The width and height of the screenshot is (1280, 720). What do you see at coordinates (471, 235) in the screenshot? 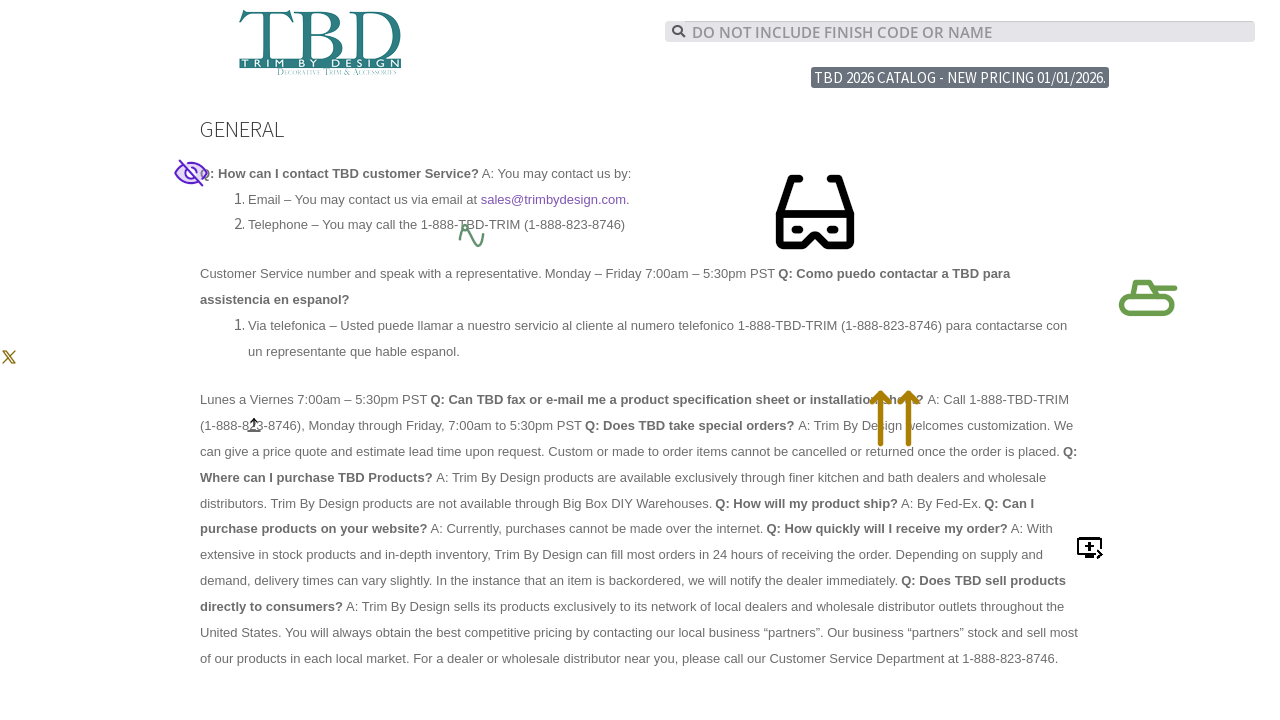
I see `apply maximum function to selected values` at bounding box center [471, 235].